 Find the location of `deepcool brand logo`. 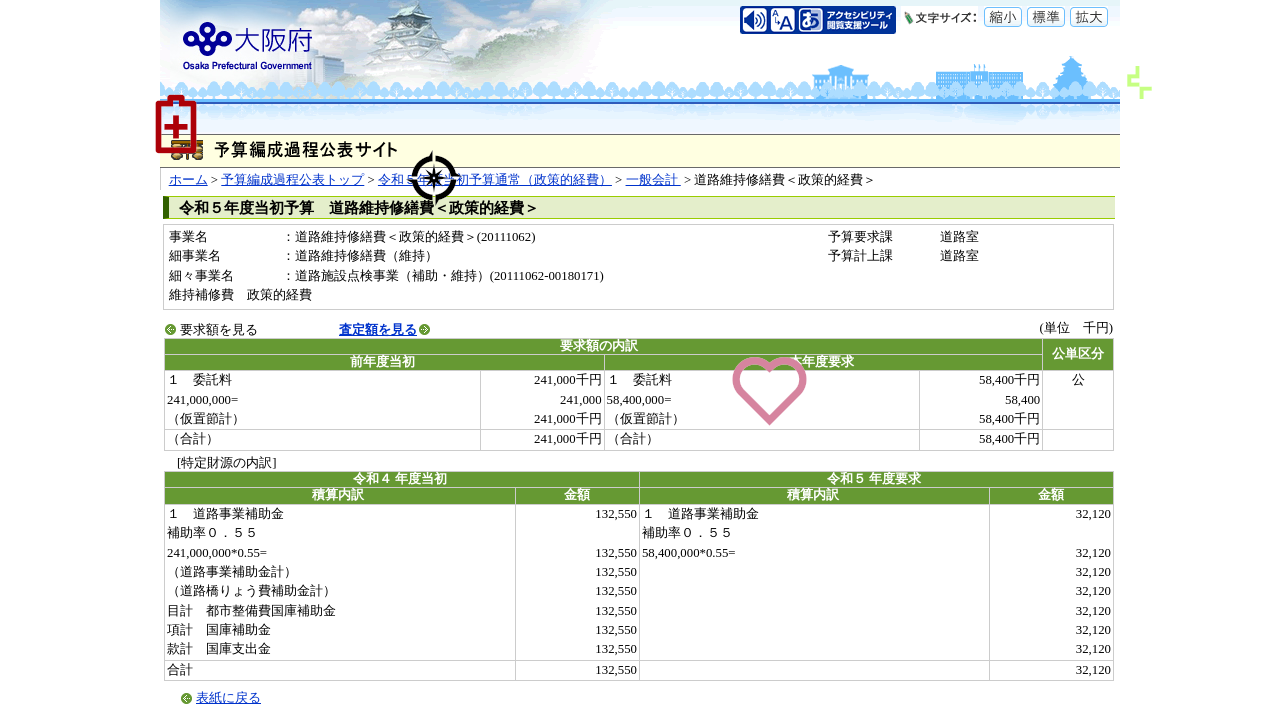

deepcool brand logo is located at coordinates (1139, 82).